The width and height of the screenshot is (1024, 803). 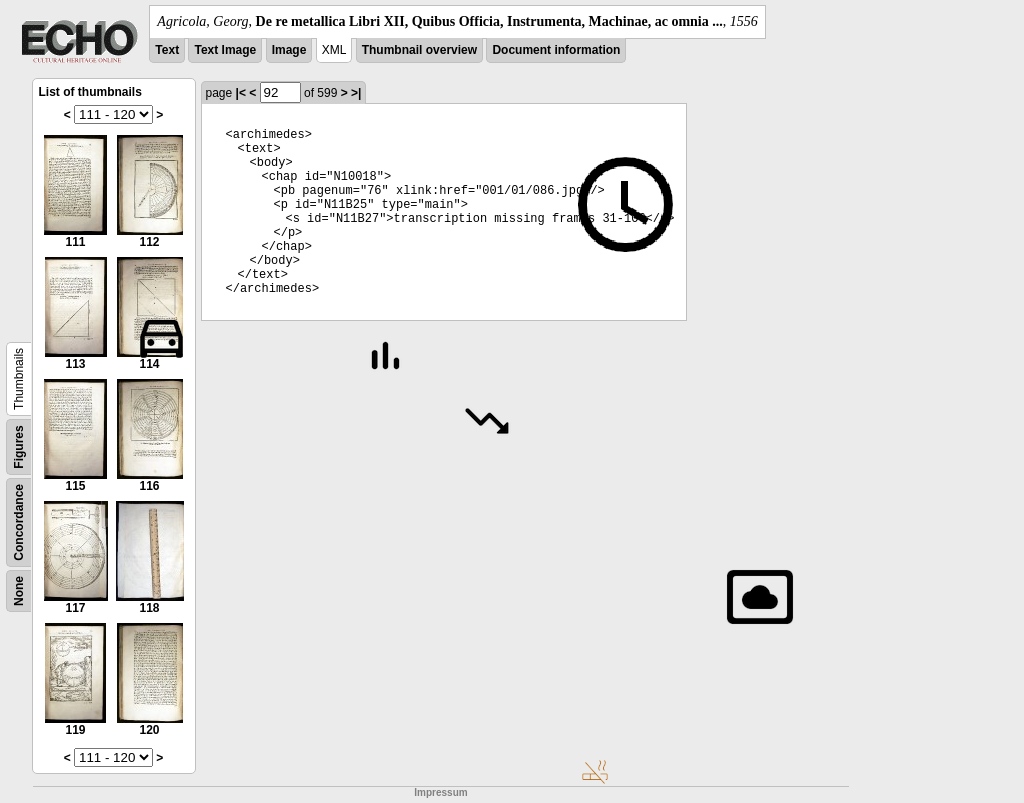 What do you see at coordinates (161, 336) in the screenshot?
I see `get driving directions` at bounding box center [161, 336].